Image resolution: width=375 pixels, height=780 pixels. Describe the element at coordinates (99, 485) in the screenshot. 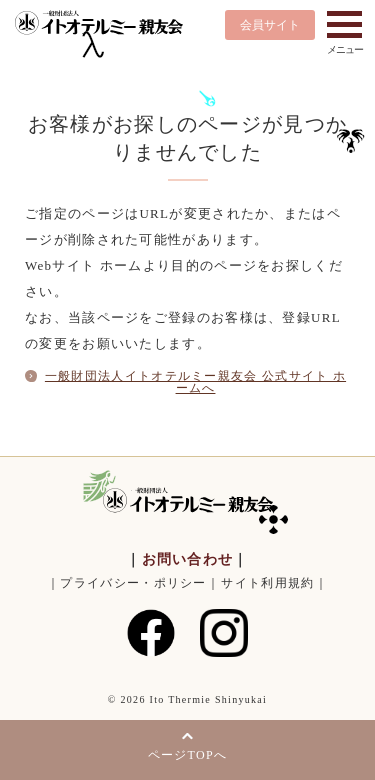

I see `represents a leader or prominent figure in a game` at that location.